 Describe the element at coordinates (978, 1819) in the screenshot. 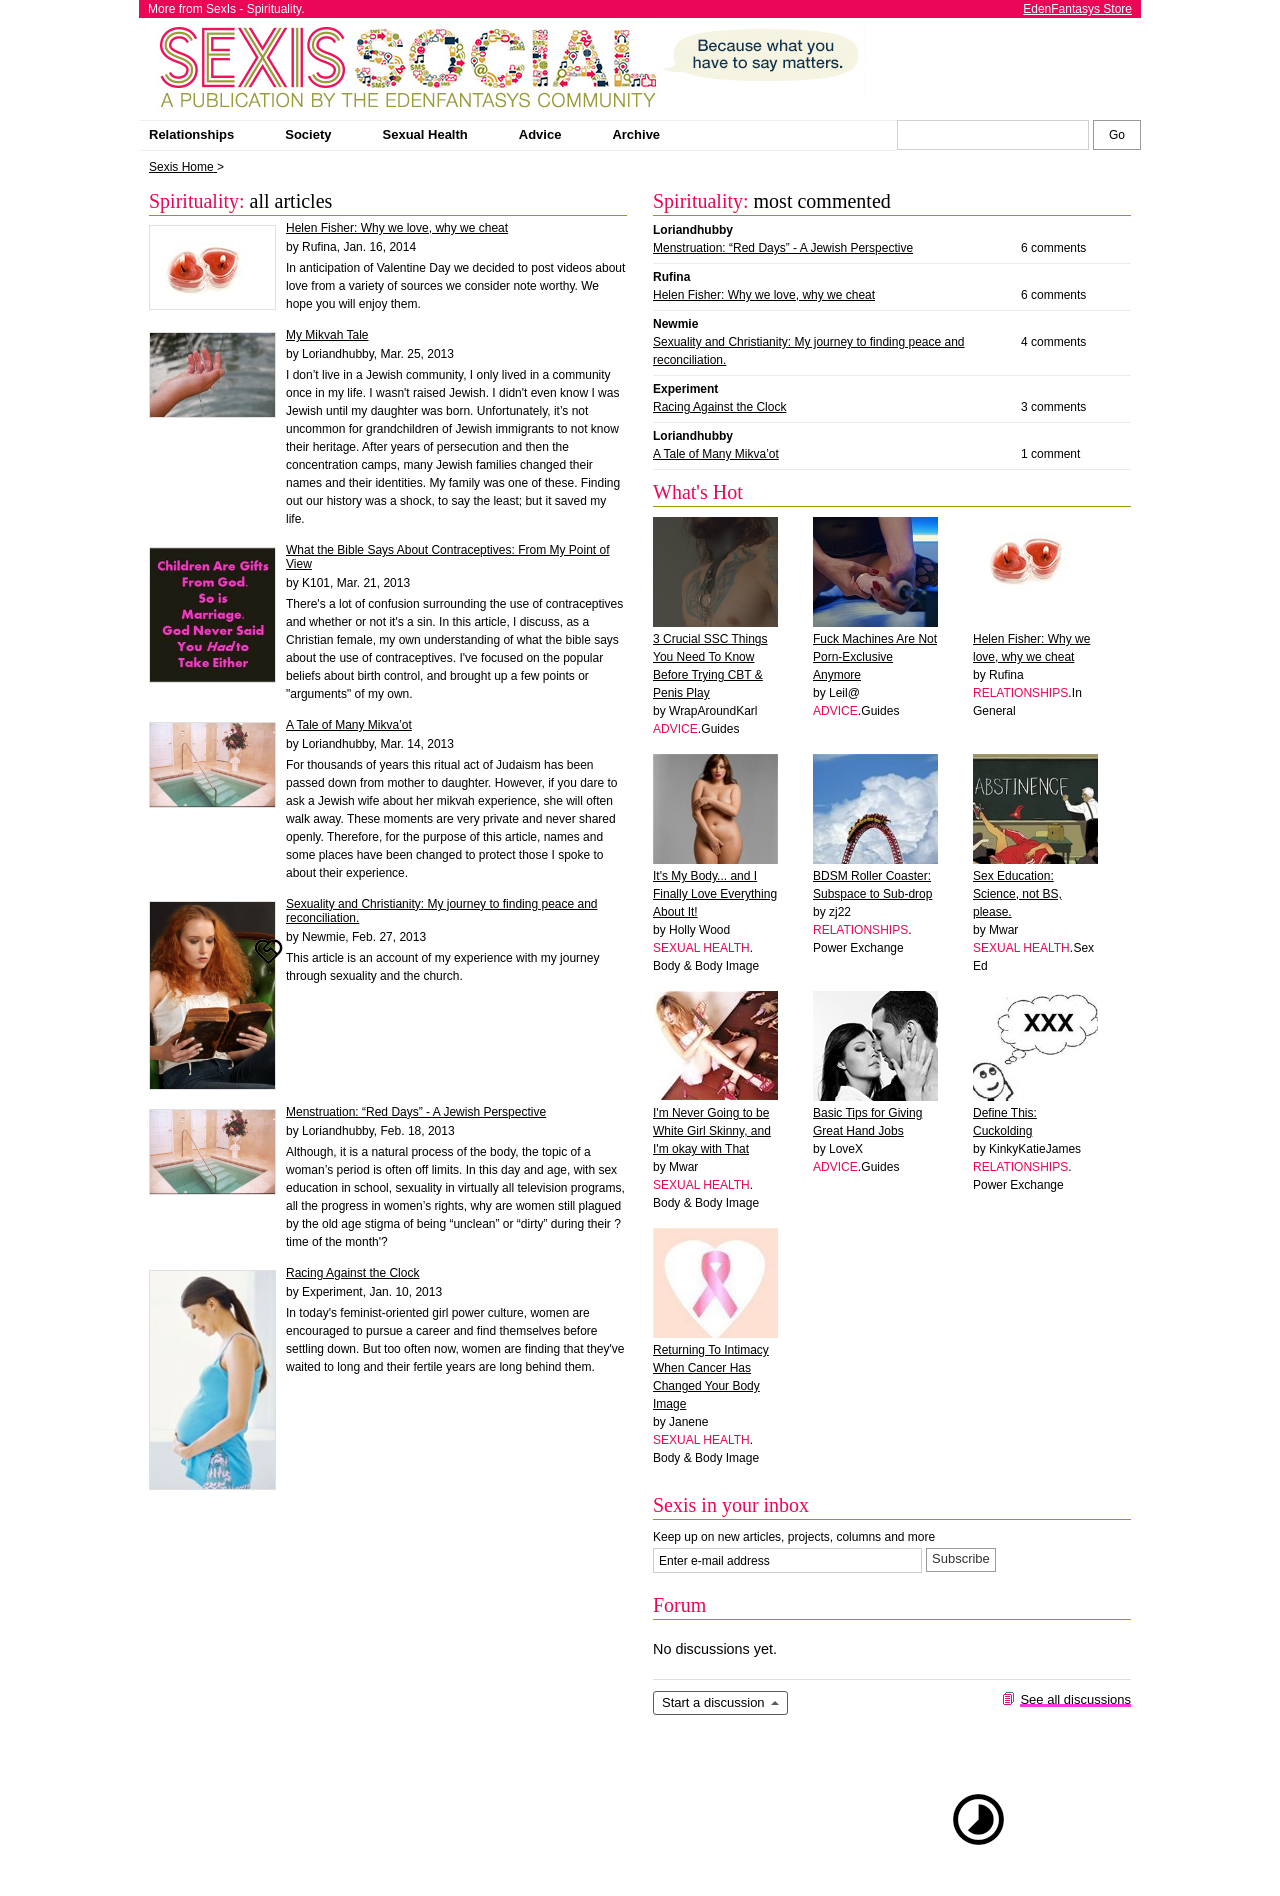

I see `indicates task or download is 50% complete` at that location.